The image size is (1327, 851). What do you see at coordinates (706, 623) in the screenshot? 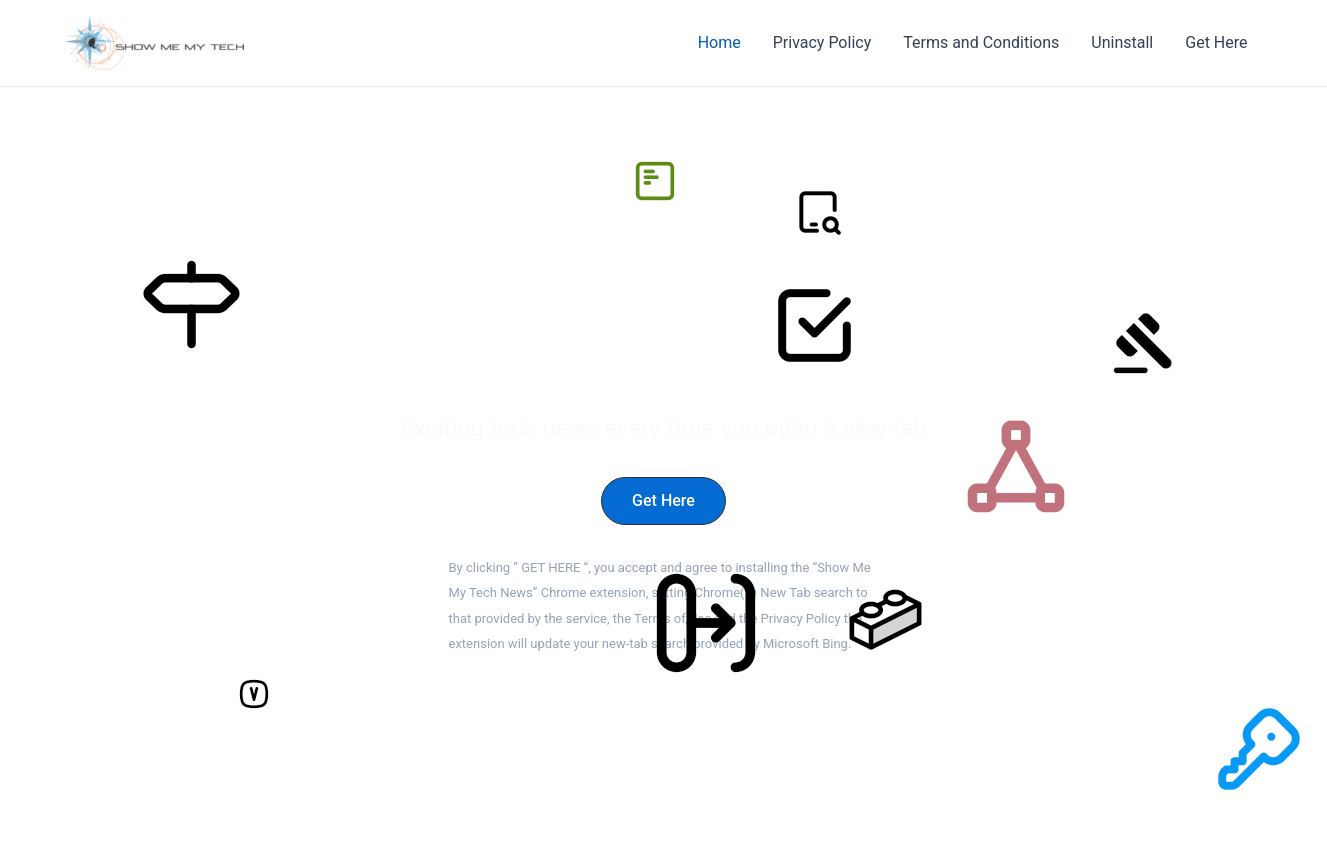
I see `move element to the right` at bounding box center [706, 623].